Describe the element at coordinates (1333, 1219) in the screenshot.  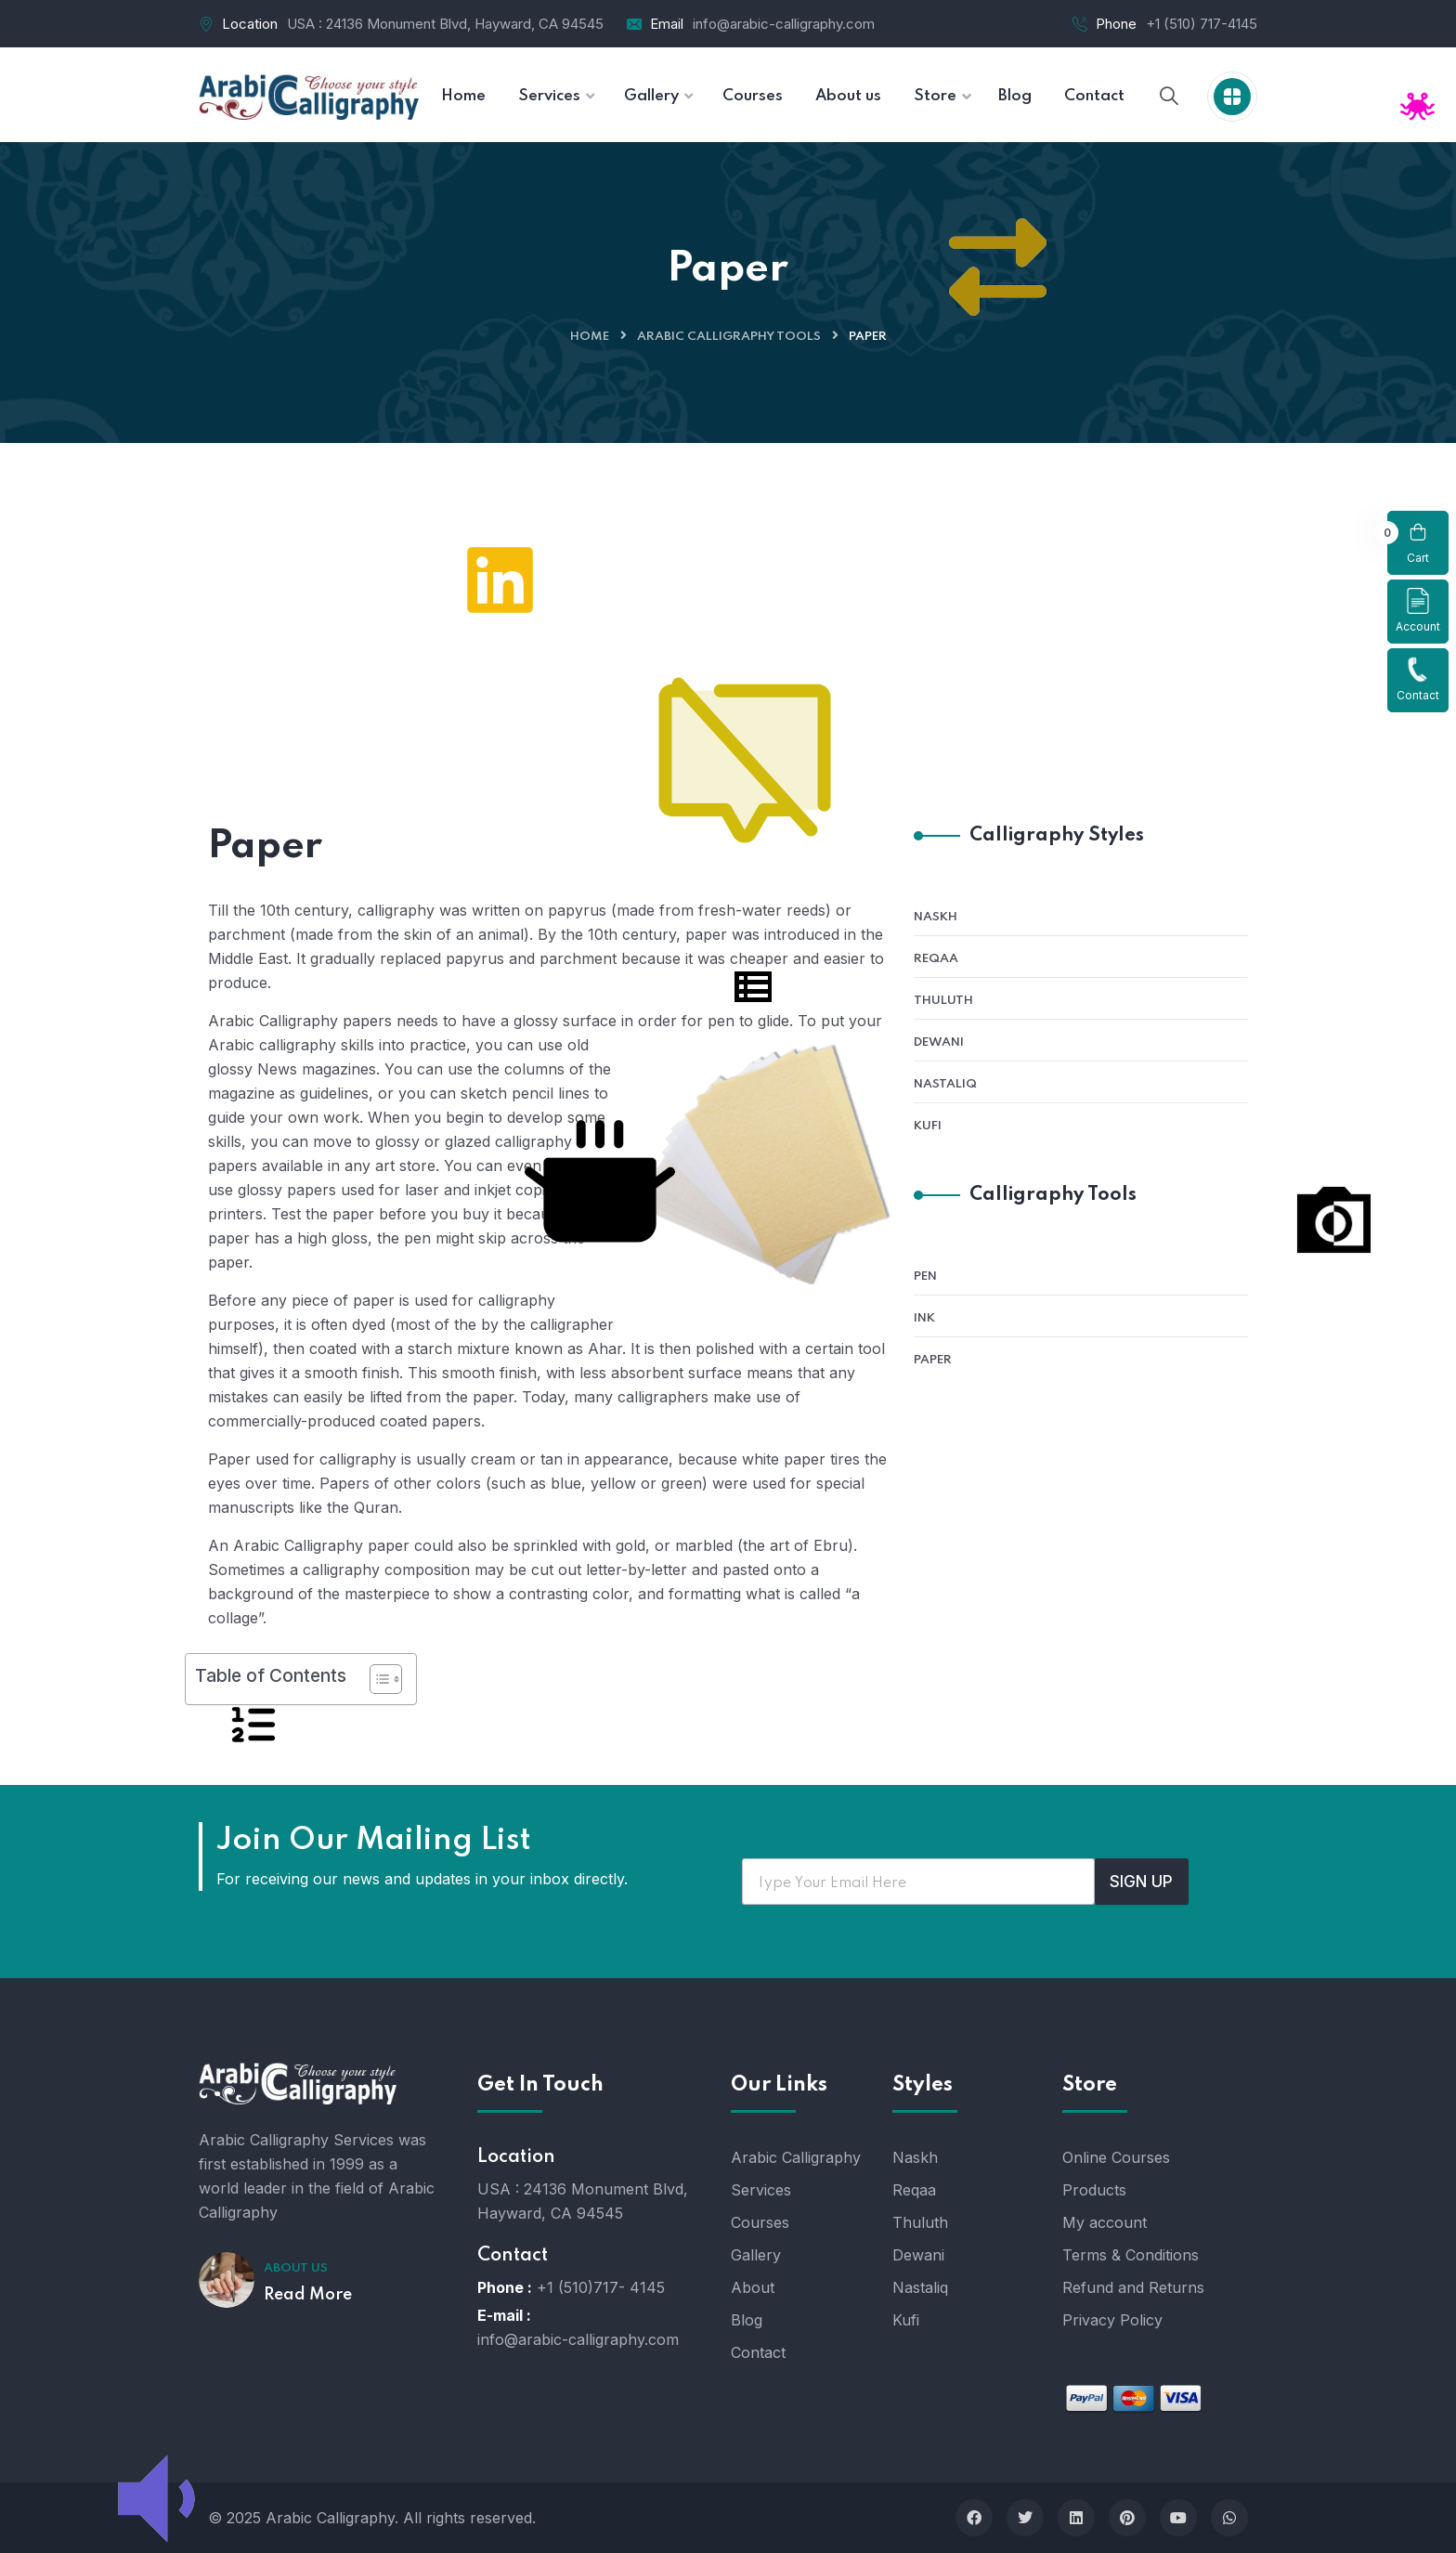
I see `apply black and white filter to photo` at that location.